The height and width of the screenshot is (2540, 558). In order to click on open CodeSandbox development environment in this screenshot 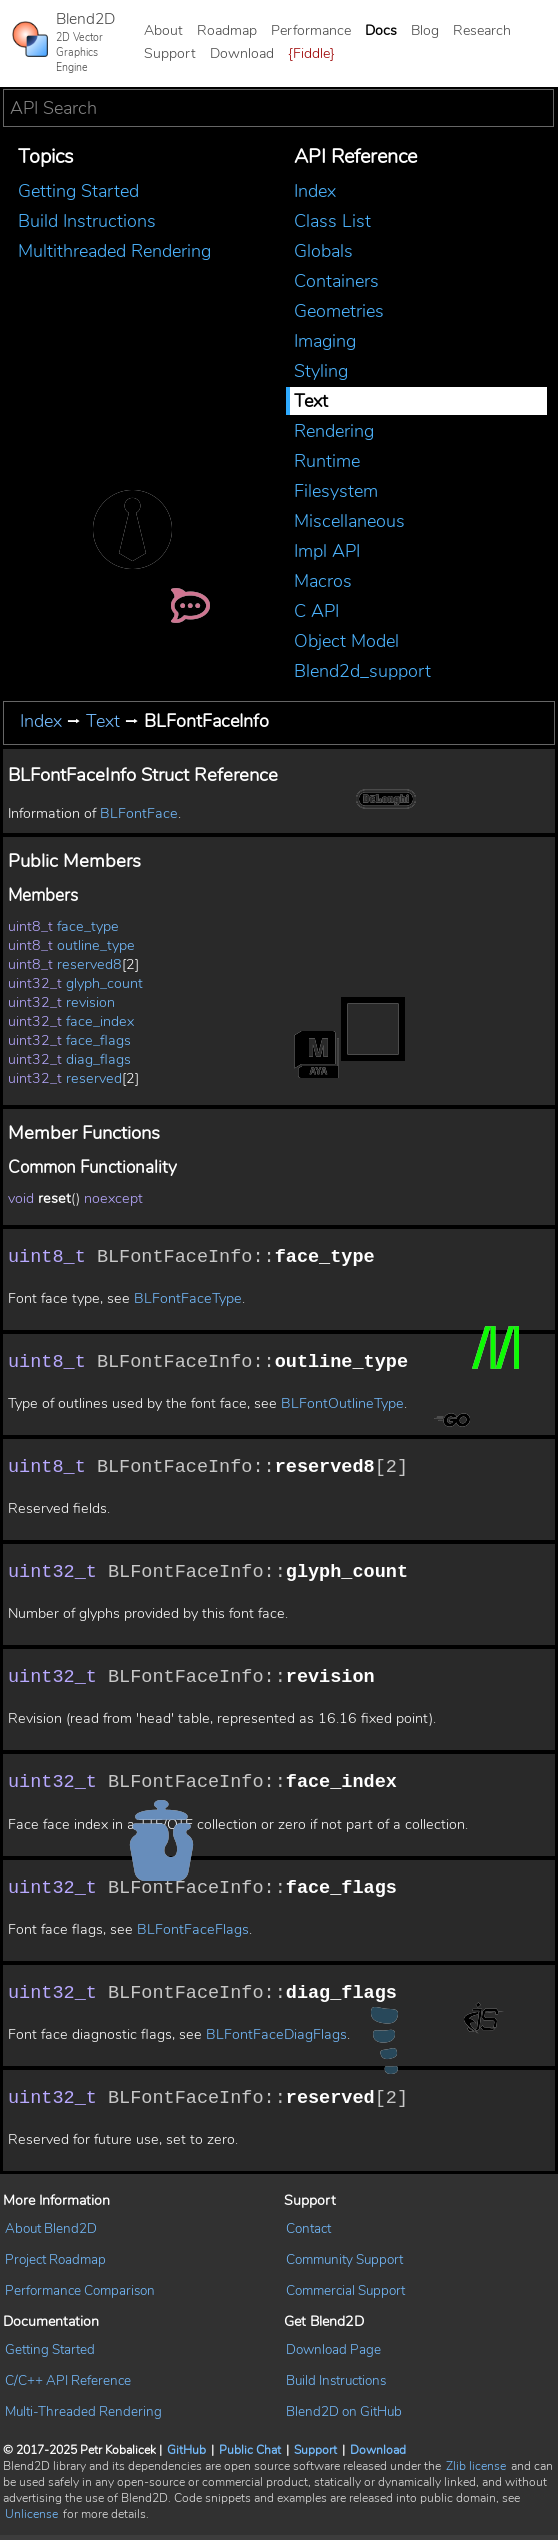, I will do `click(373, 1029)`.